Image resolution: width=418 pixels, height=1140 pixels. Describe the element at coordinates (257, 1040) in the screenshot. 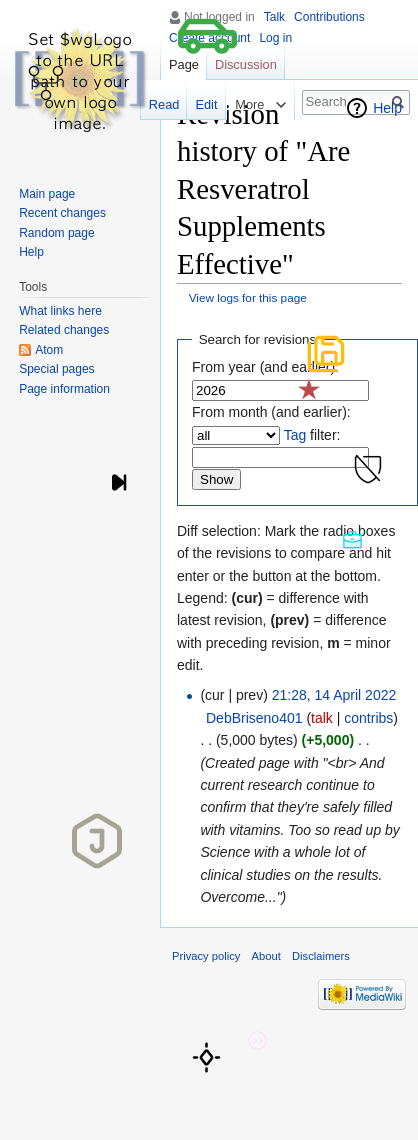

I see `skip forward or advance to end` at that location.